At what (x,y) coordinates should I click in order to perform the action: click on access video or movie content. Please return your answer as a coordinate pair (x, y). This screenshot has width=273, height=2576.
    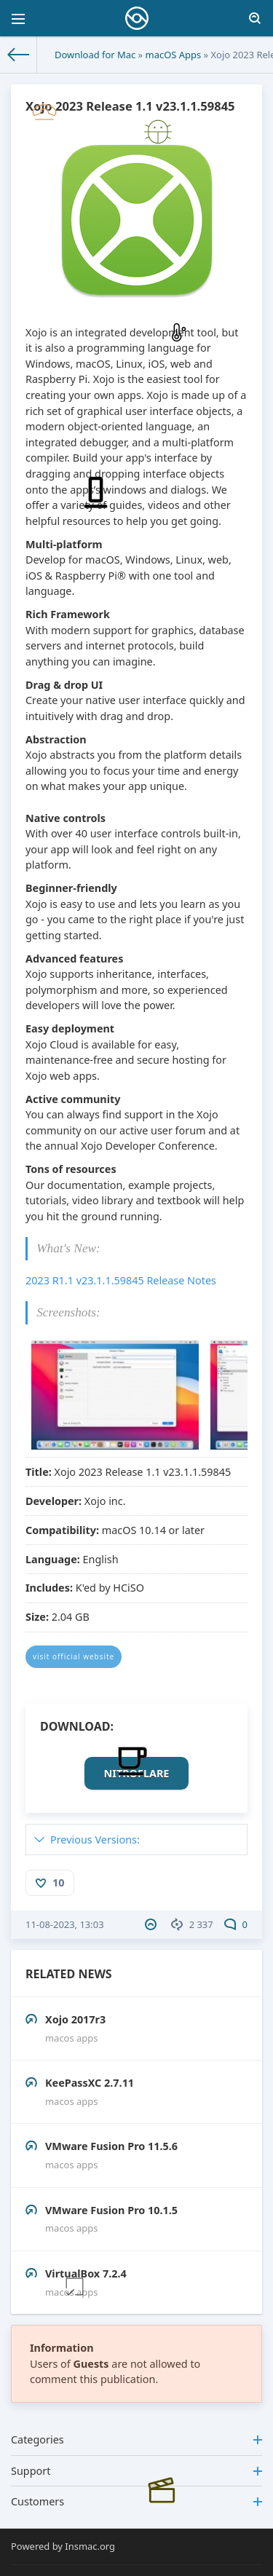
    Looking at the image, I should click on (162, 2491).